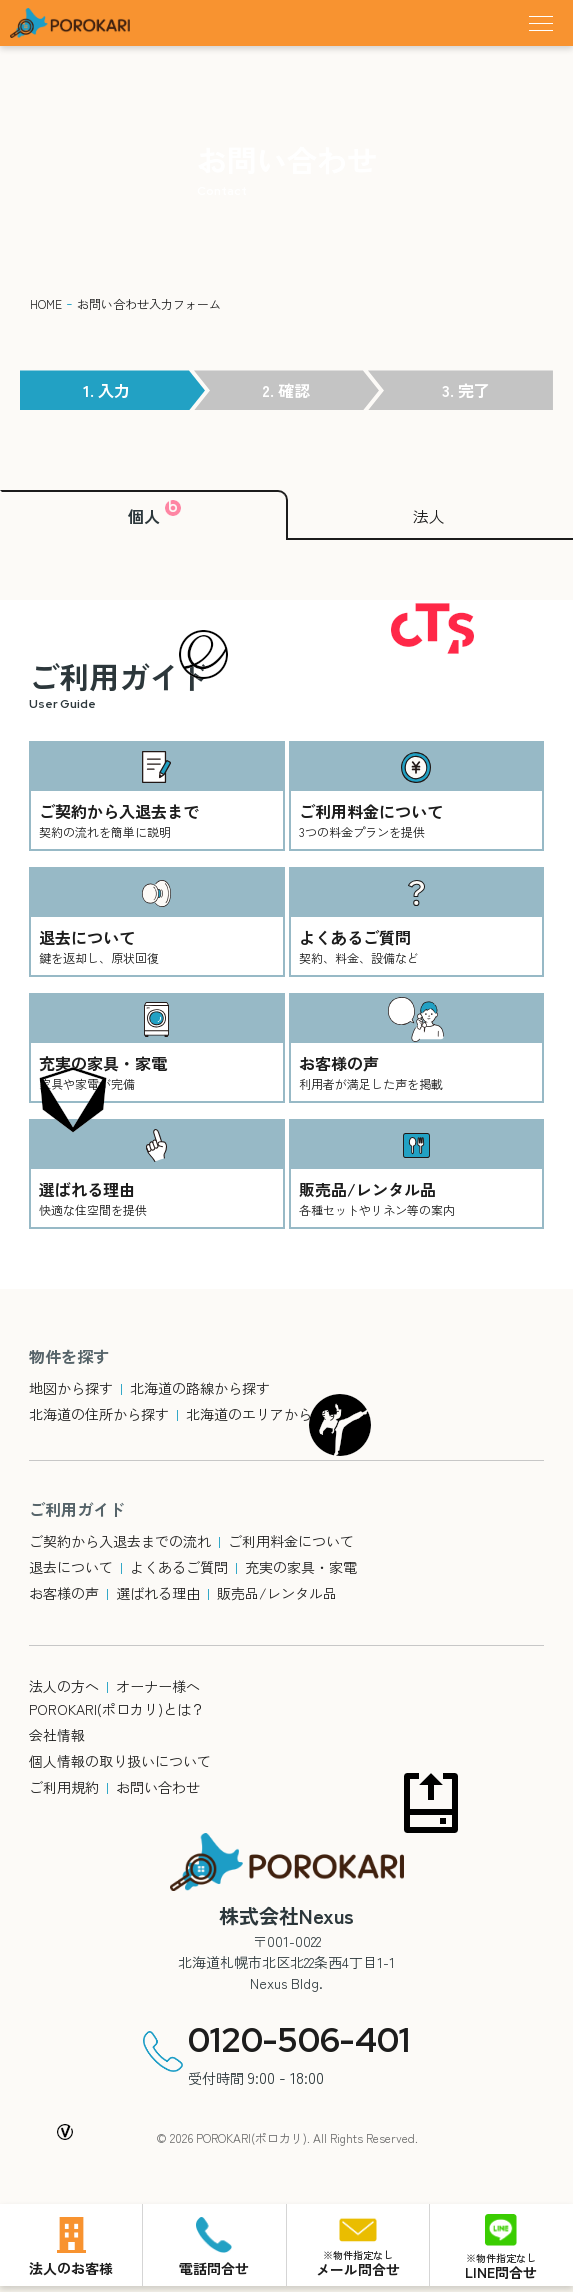 Image resolution: width=573 pixels, height=2292 pixels. What do you see at coordinates (173, 508) in the screenshot?
I see `open the Beats by Dre app` at bounding box center [173, 508].